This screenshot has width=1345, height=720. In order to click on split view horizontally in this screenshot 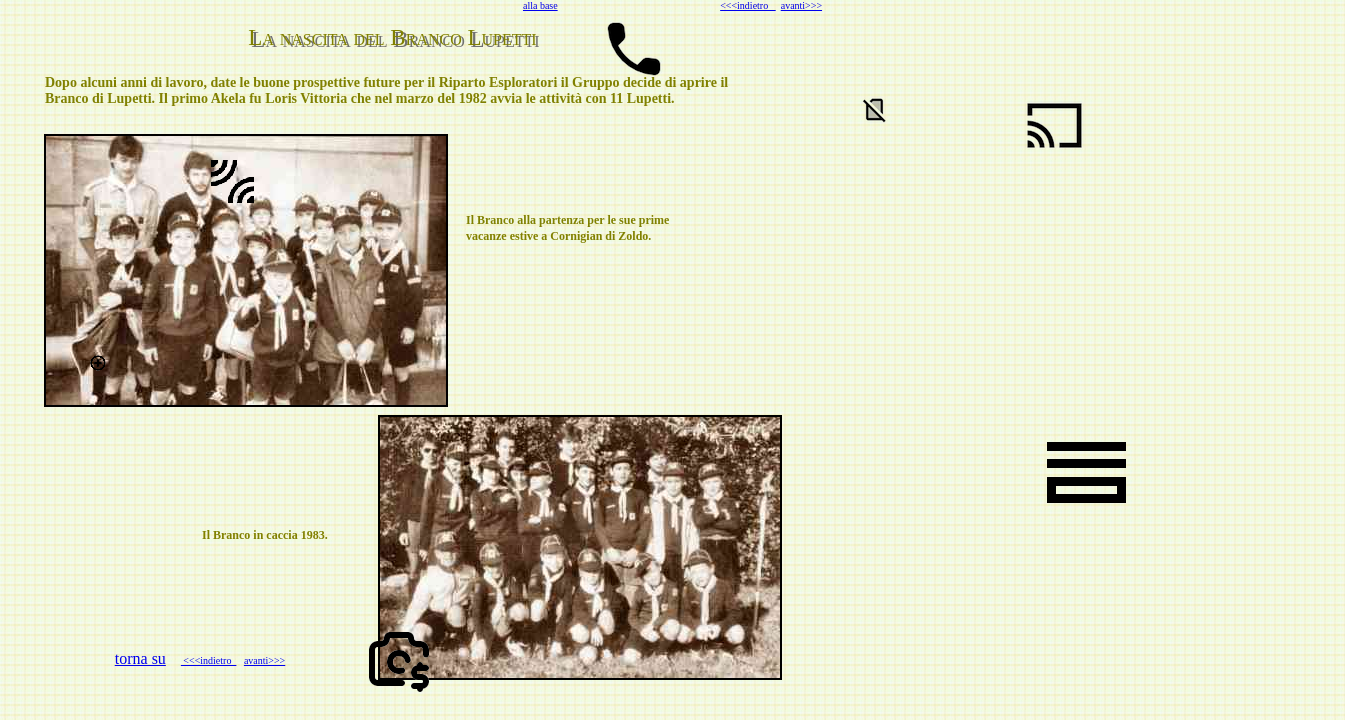, I will do `click(1086, 472)`.